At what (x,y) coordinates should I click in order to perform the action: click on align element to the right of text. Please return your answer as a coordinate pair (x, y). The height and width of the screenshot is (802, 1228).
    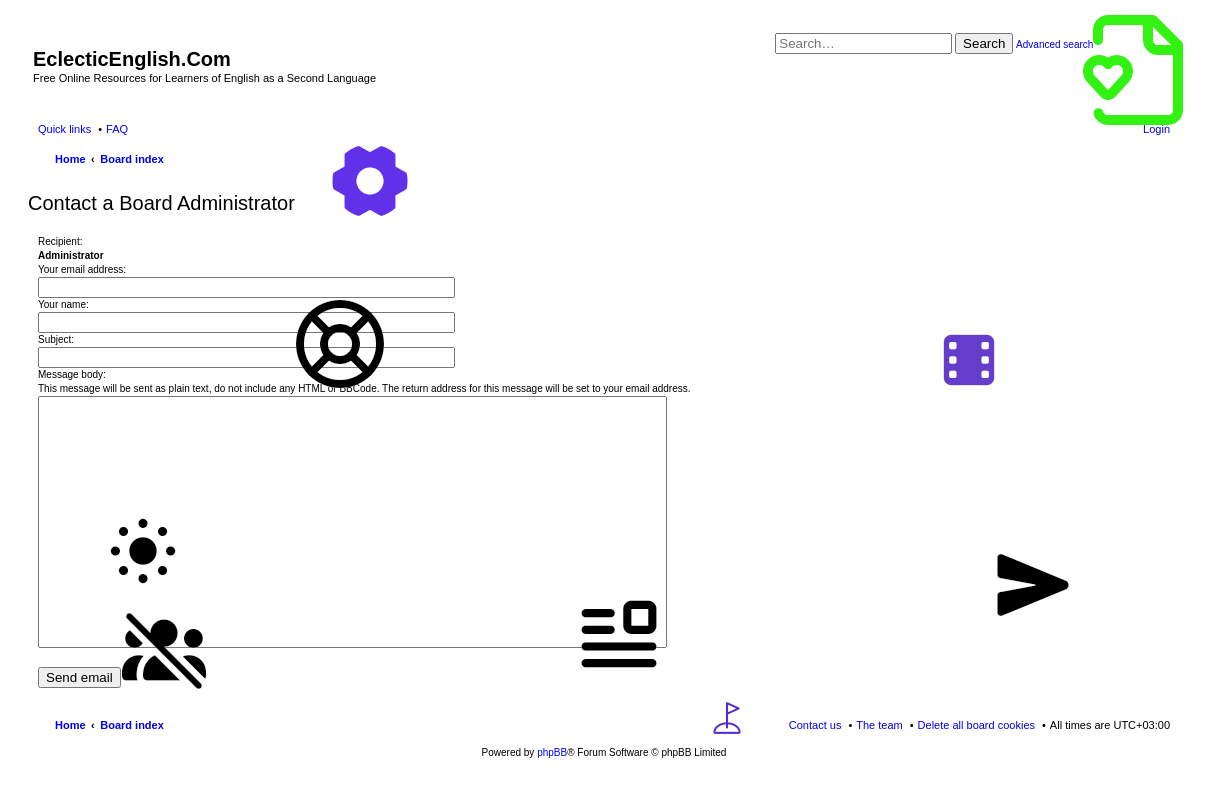
    Looking at the image, I should click on (619, 634).